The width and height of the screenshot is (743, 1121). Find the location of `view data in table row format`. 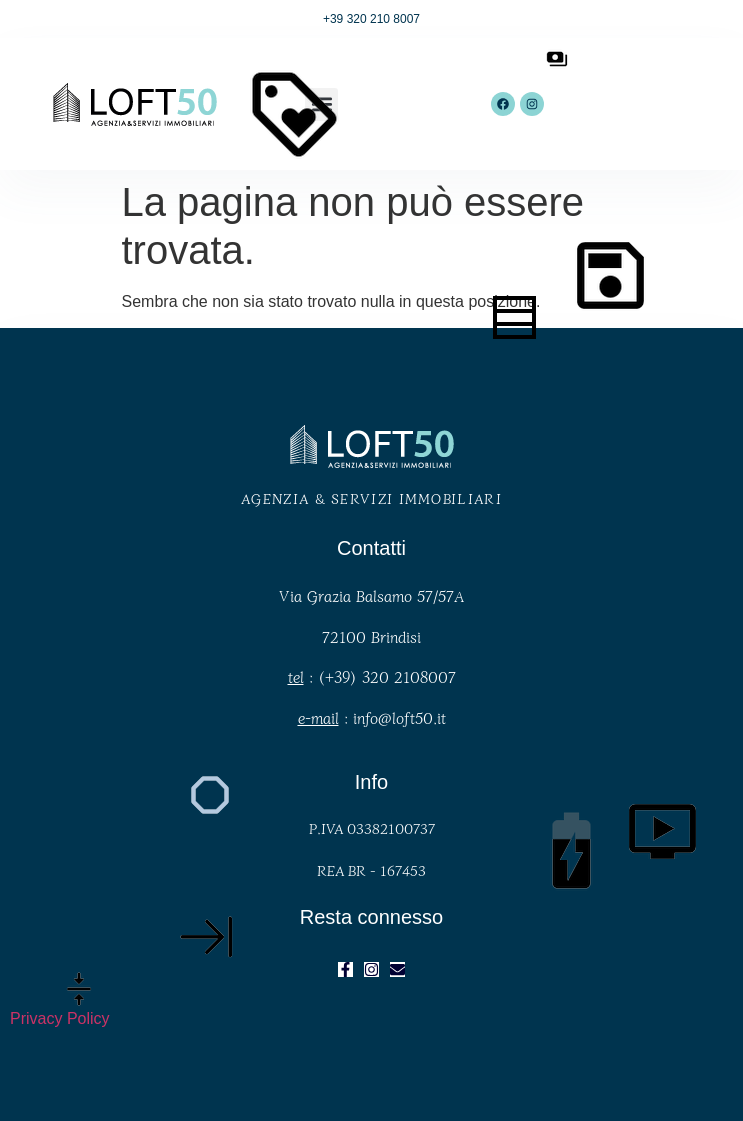

view data in table row format is located at coordinates (514, 317).